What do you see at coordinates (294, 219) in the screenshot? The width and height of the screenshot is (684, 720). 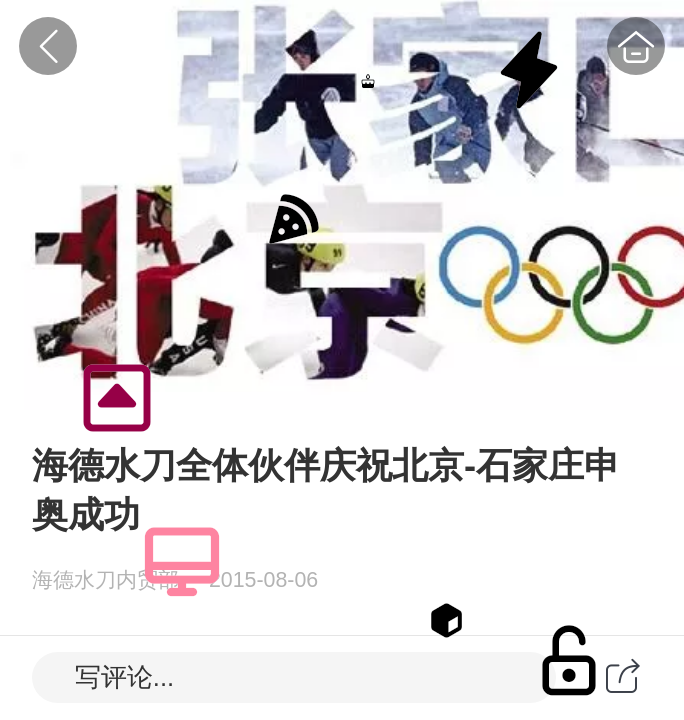 I see `browse food delivery options` at bounding box center [294, 219].